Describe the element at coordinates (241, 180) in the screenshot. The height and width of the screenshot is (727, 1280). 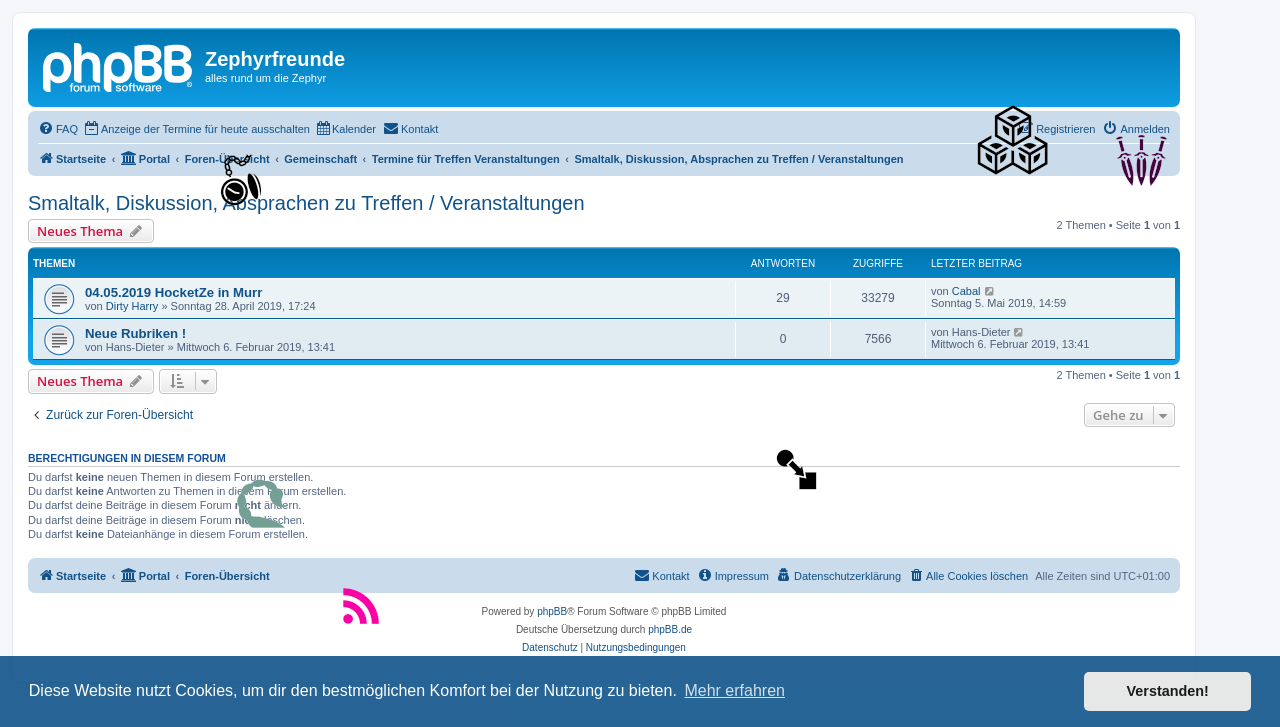
I see `view elapsed game time or timer` at that location.